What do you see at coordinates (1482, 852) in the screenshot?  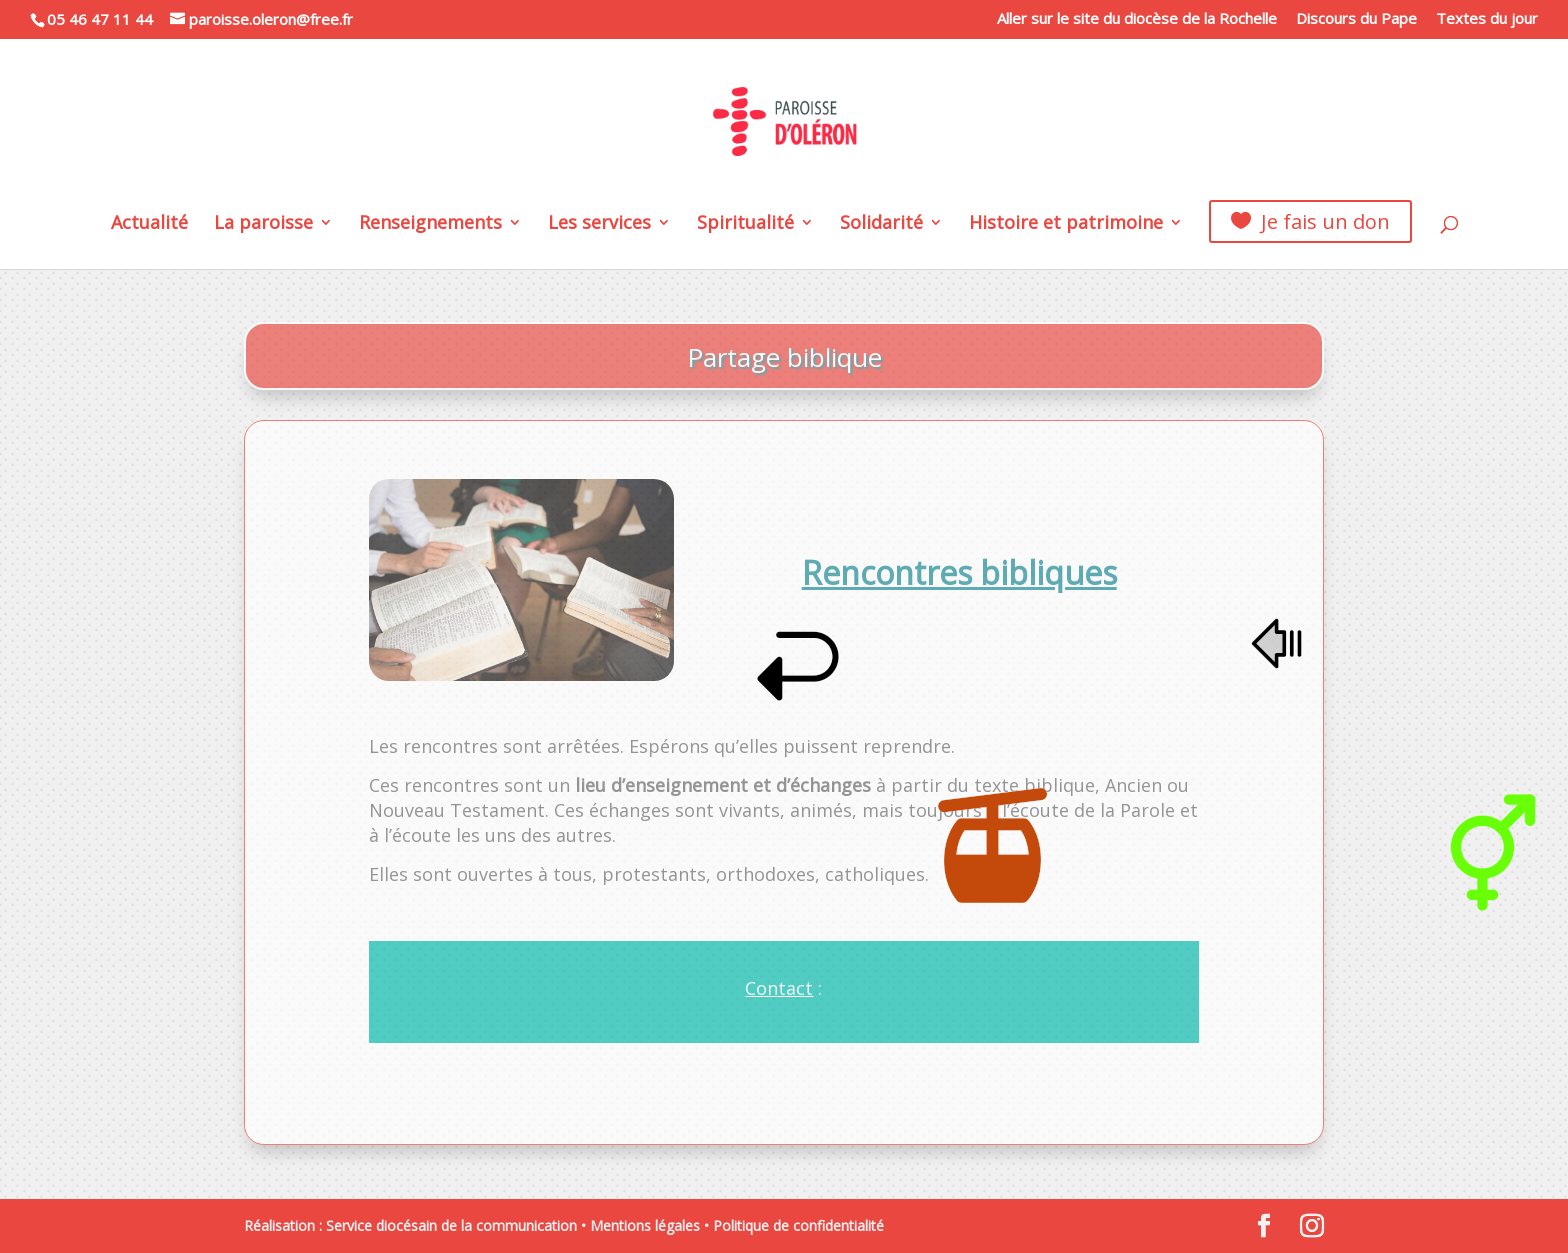 I see `indicates gender options or settings` at bounding box center [1482, 852].